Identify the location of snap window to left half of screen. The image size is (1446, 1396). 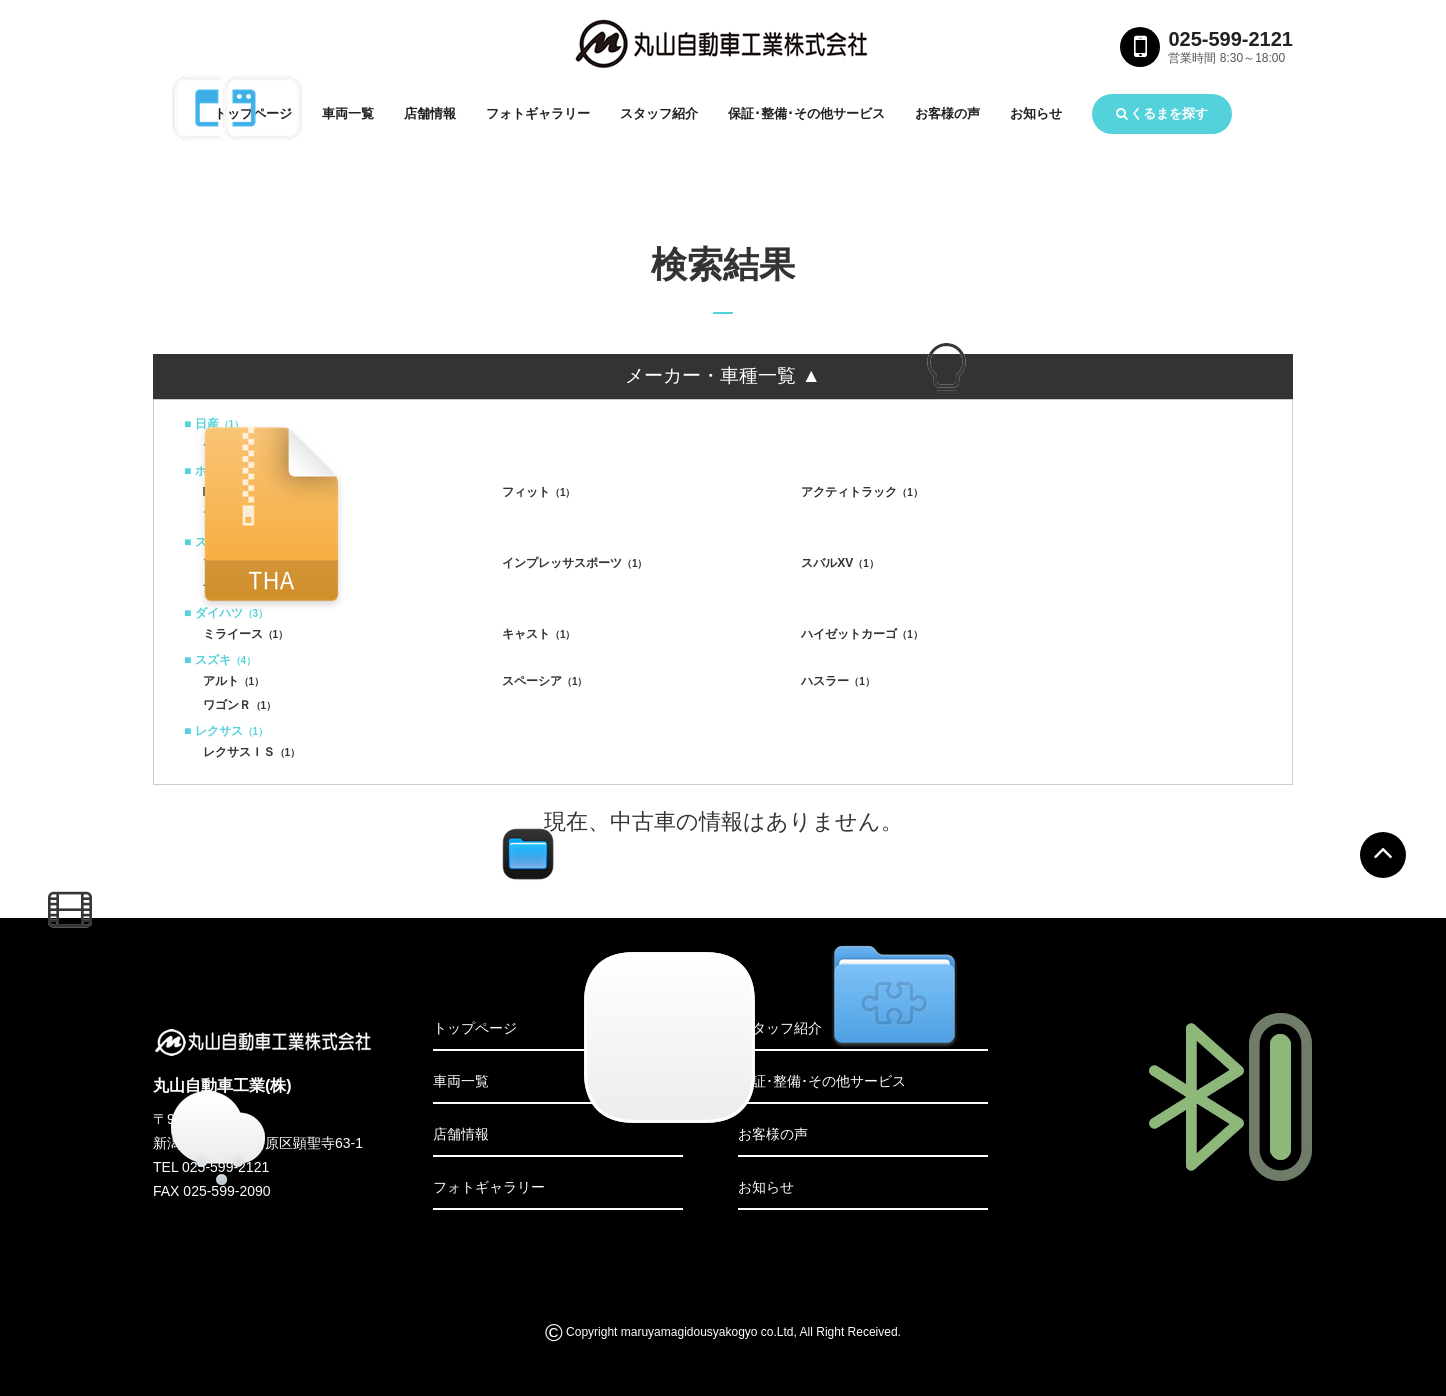
(237, 108).